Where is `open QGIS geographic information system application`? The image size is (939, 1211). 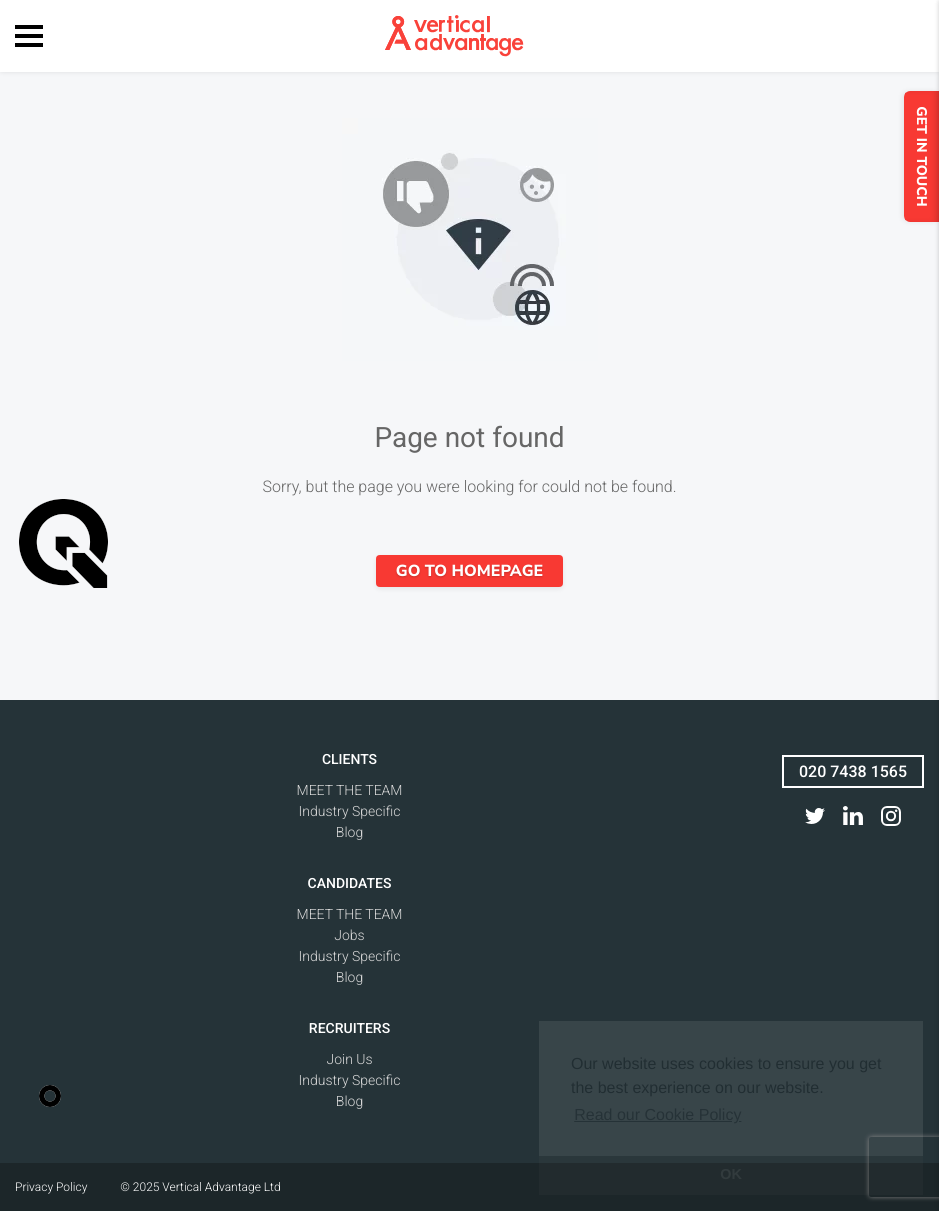 open QGIS geographic information system application is located at coordinates (63, 543).